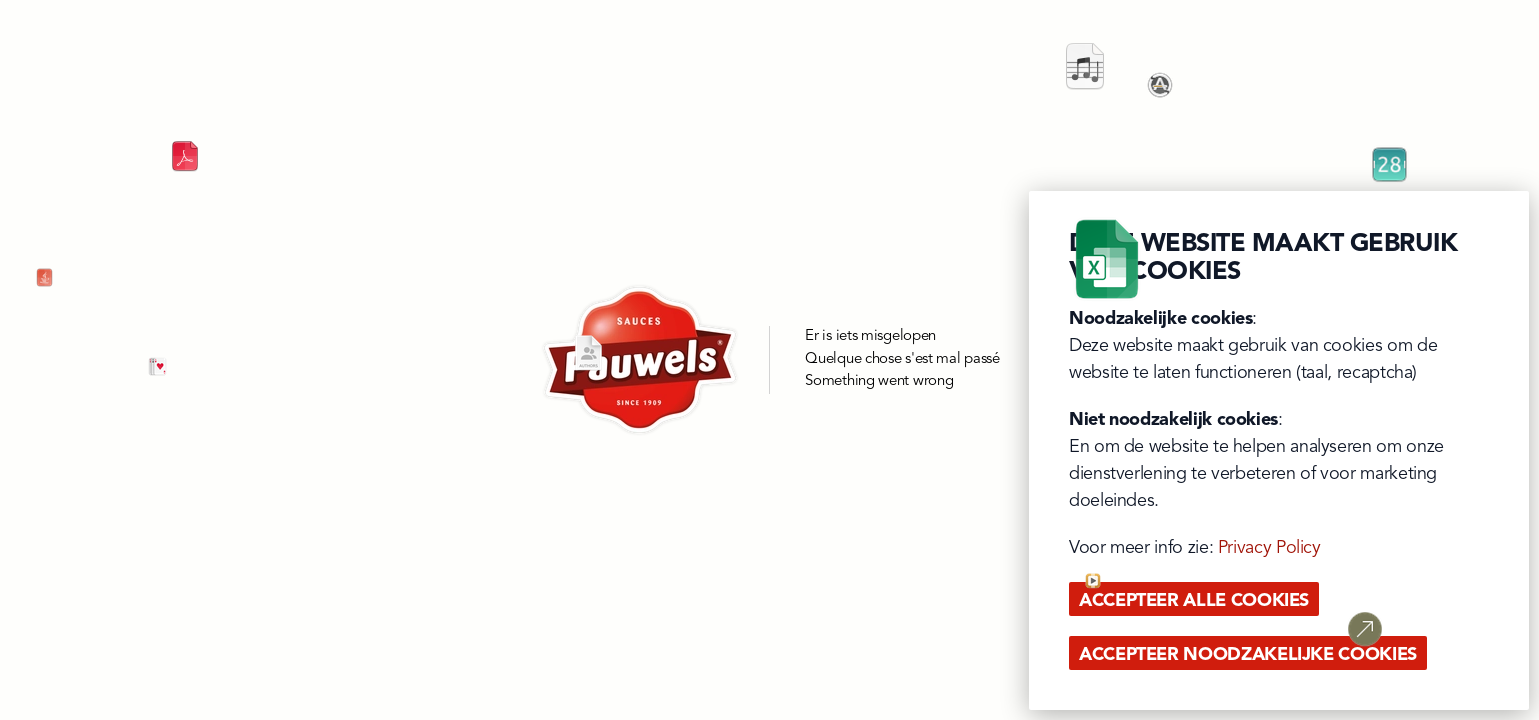 The width and height of the screenshot is (1539, 720). Describe the element at coordinates (1093, 581) in the screenshot. I see `system codec or media component file` at that location.